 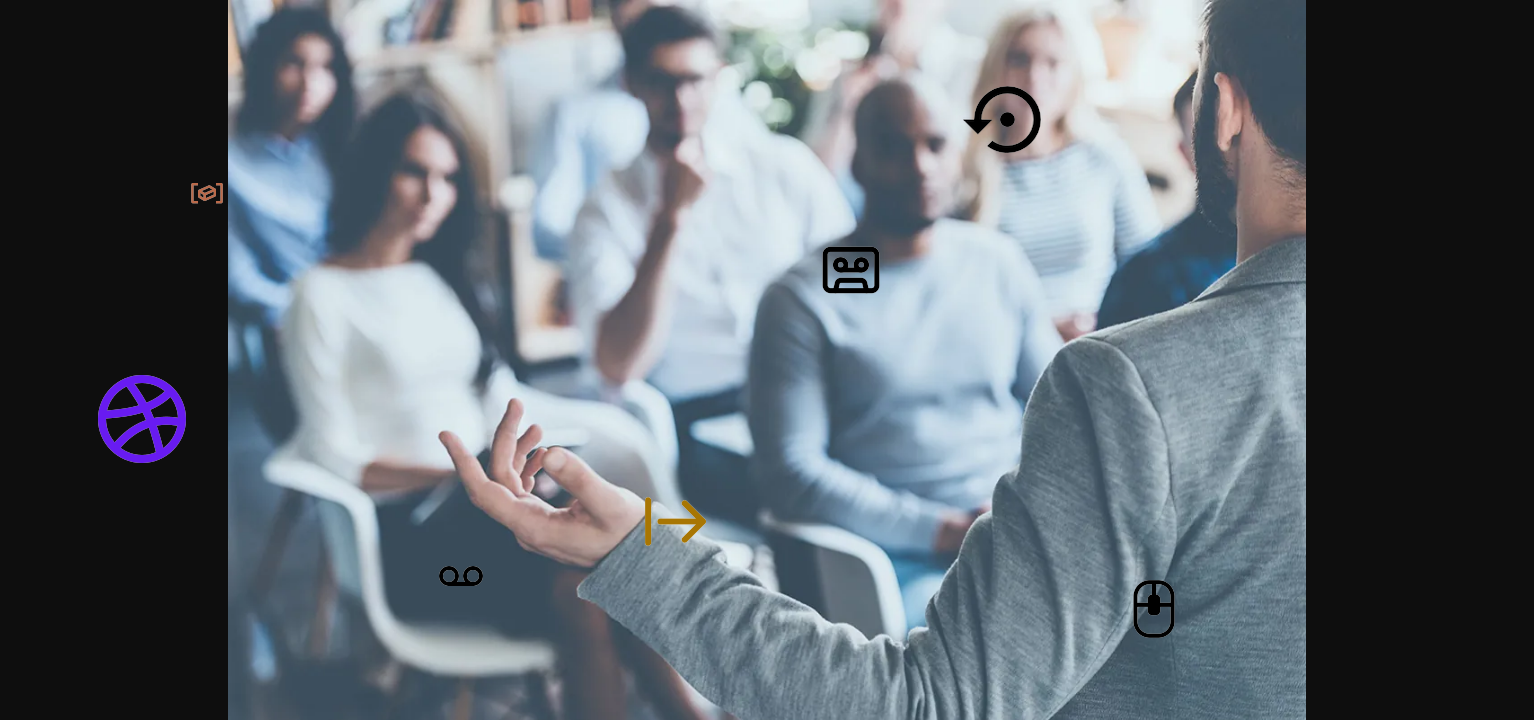 I want to click on open dribbble profile or portfolio, so click(x=142, y=419).